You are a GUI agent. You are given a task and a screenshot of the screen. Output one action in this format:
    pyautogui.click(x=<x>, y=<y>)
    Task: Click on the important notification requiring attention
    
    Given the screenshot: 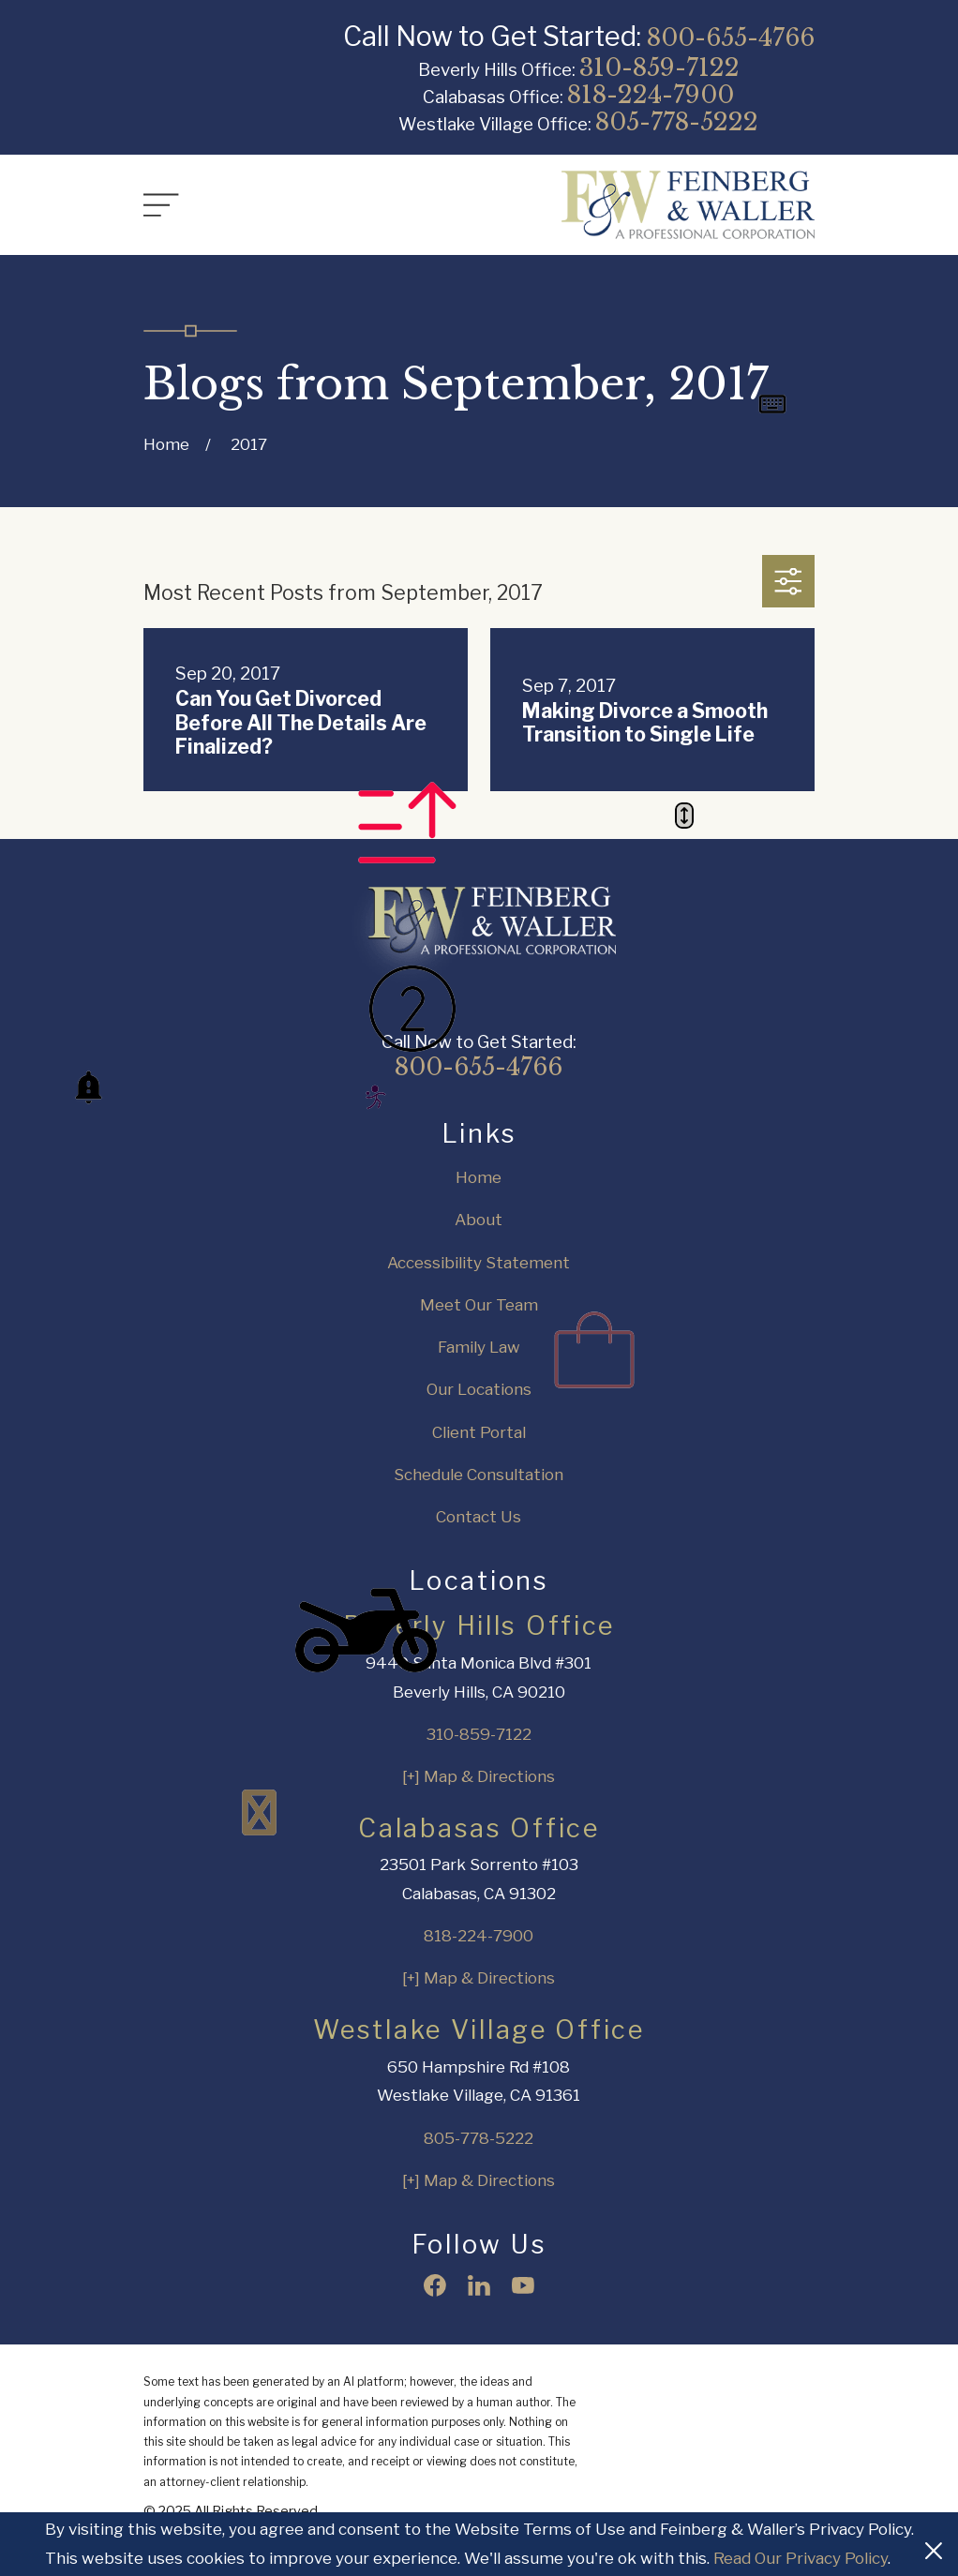 What is the action you would take?
    pyautogui.click(x=88, y=1086)
    